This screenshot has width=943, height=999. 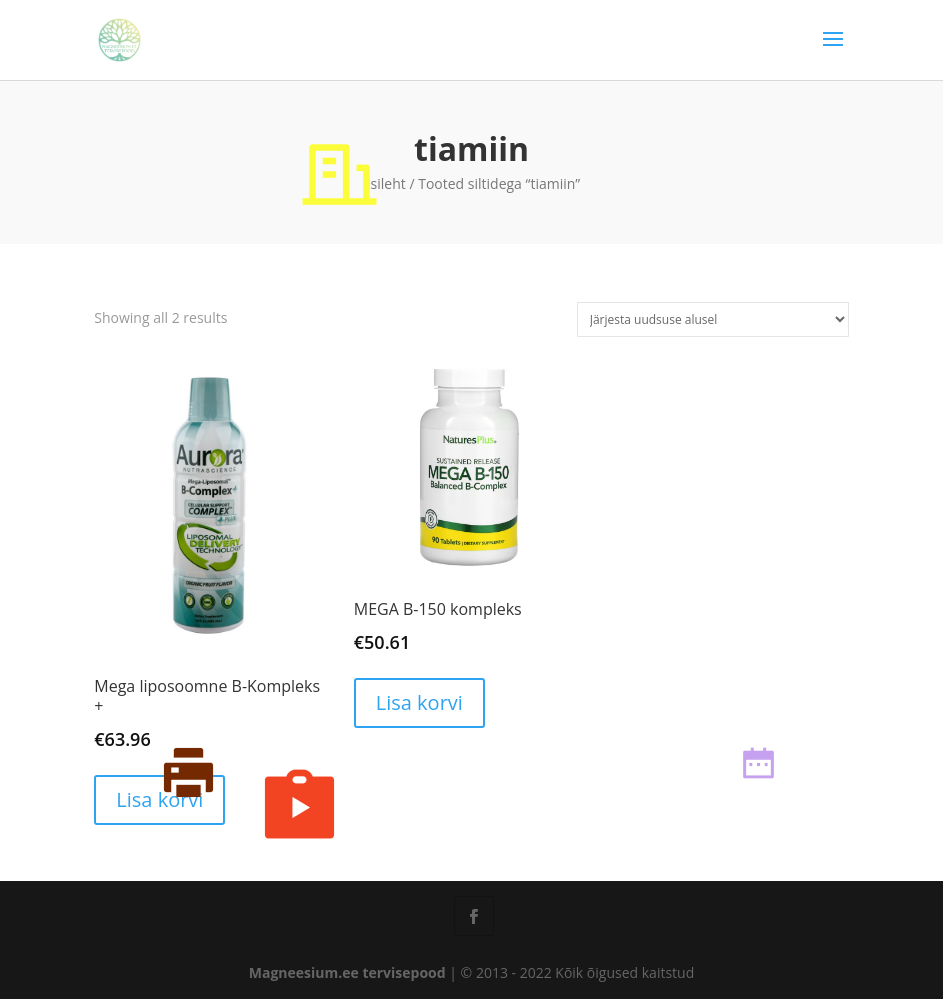 What do you see at coordinates (299, 807) in the screenshot?
I see `start a presentation or slideshow` at bounding box center [299, 807].